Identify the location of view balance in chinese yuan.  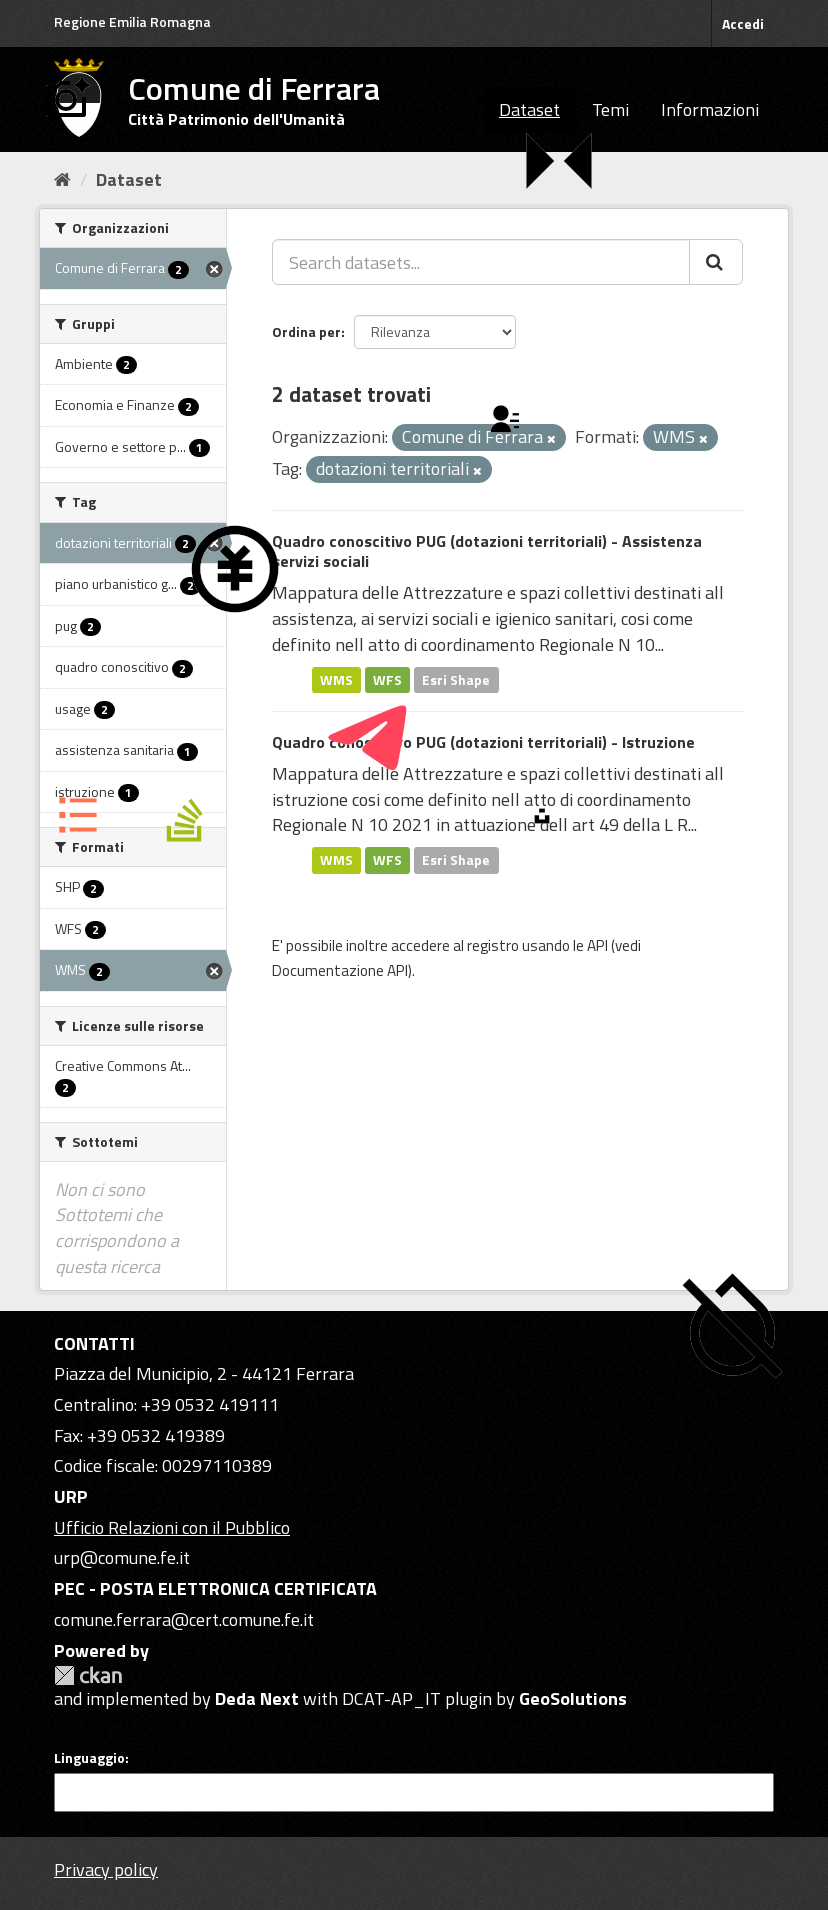
(235, 569).